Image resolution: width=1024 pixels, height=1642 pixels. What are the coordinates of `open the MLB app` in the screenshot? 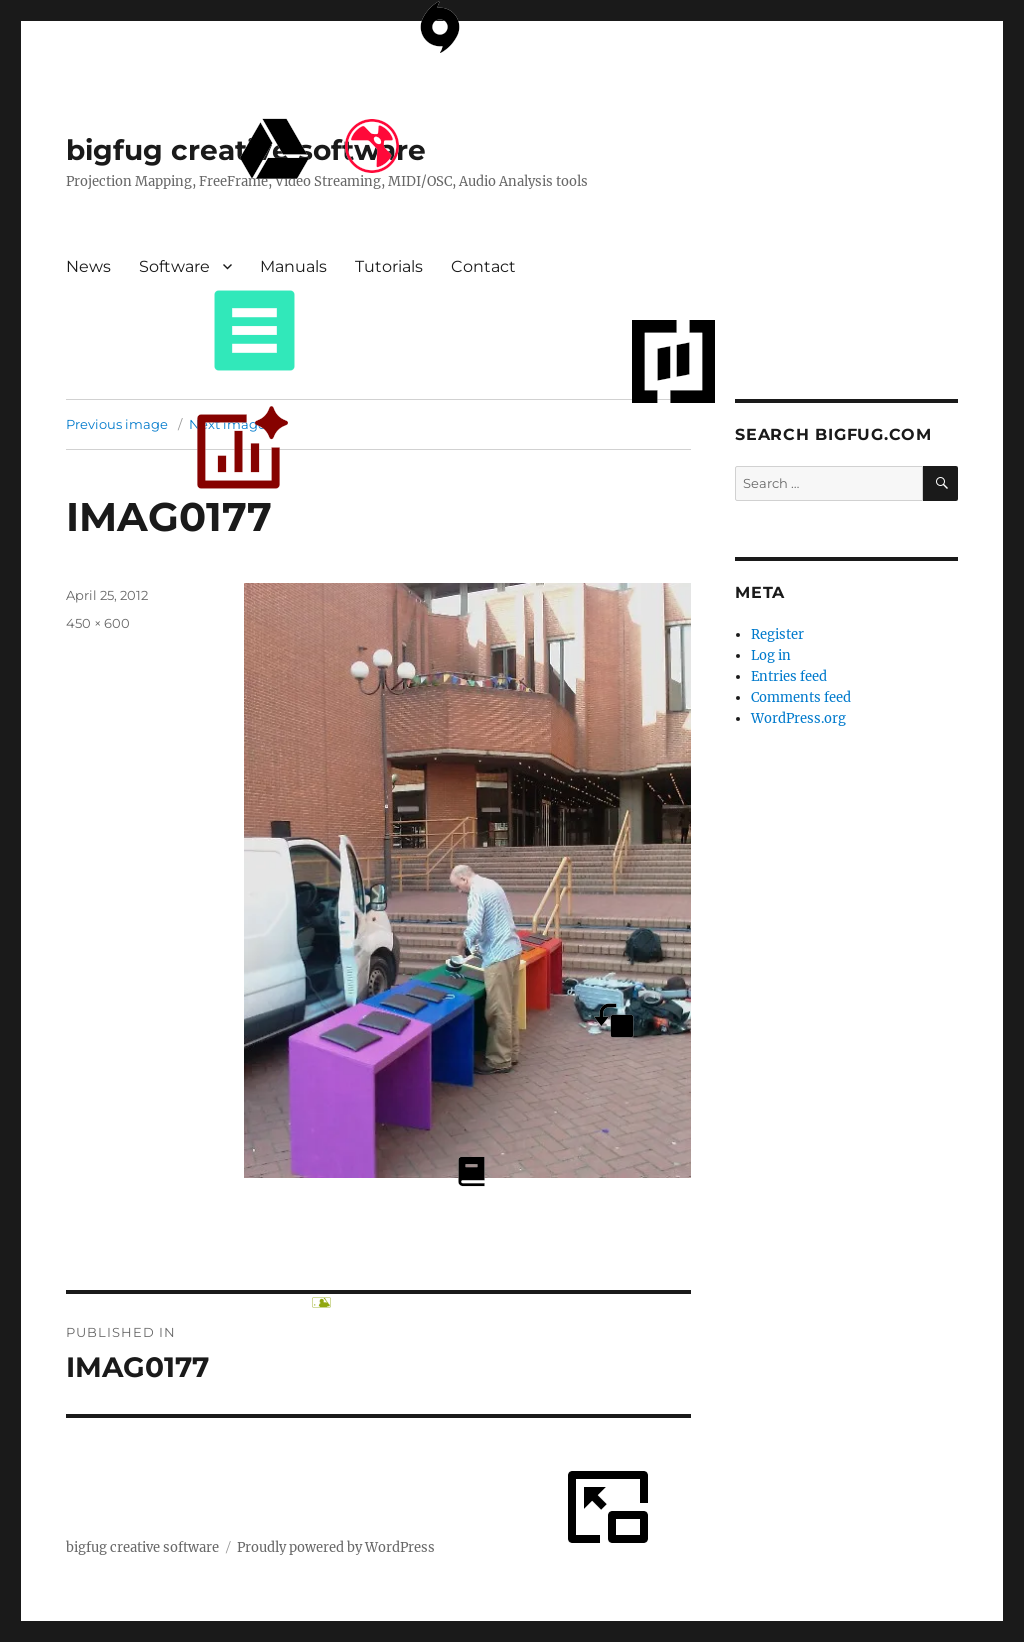 It's located at (321, 1302).